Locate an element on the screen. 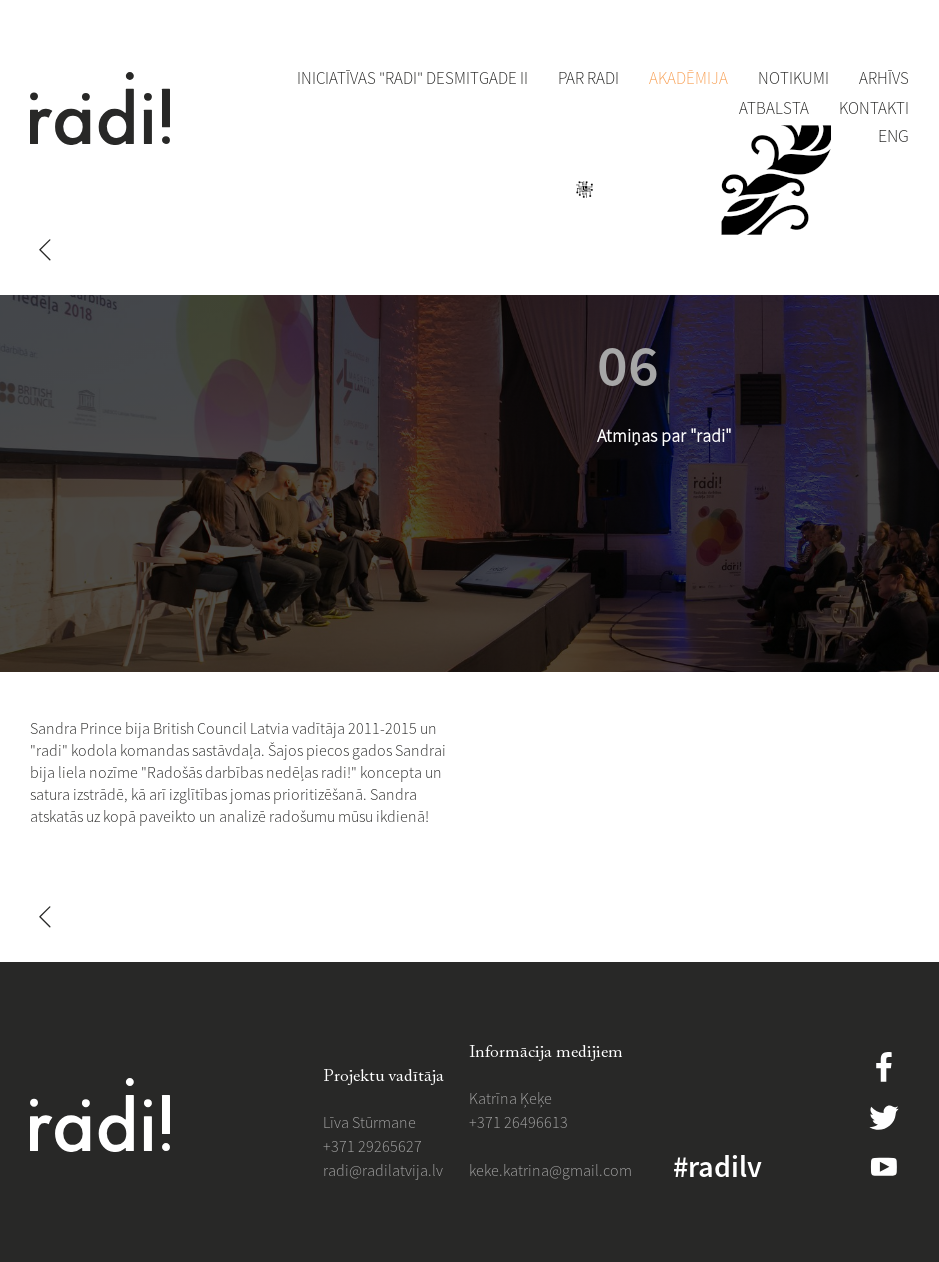  decorative plant or nature-themed game element is located at coordinates (776, 180).